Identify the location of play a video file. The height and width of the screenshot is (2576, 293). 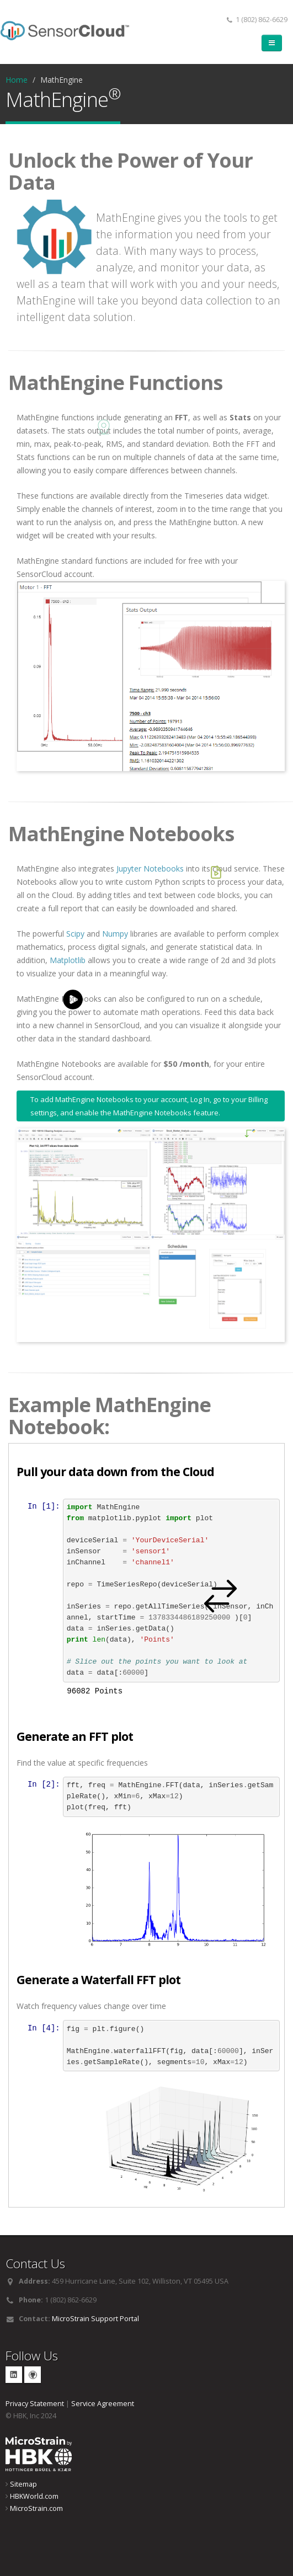
(216, 872).